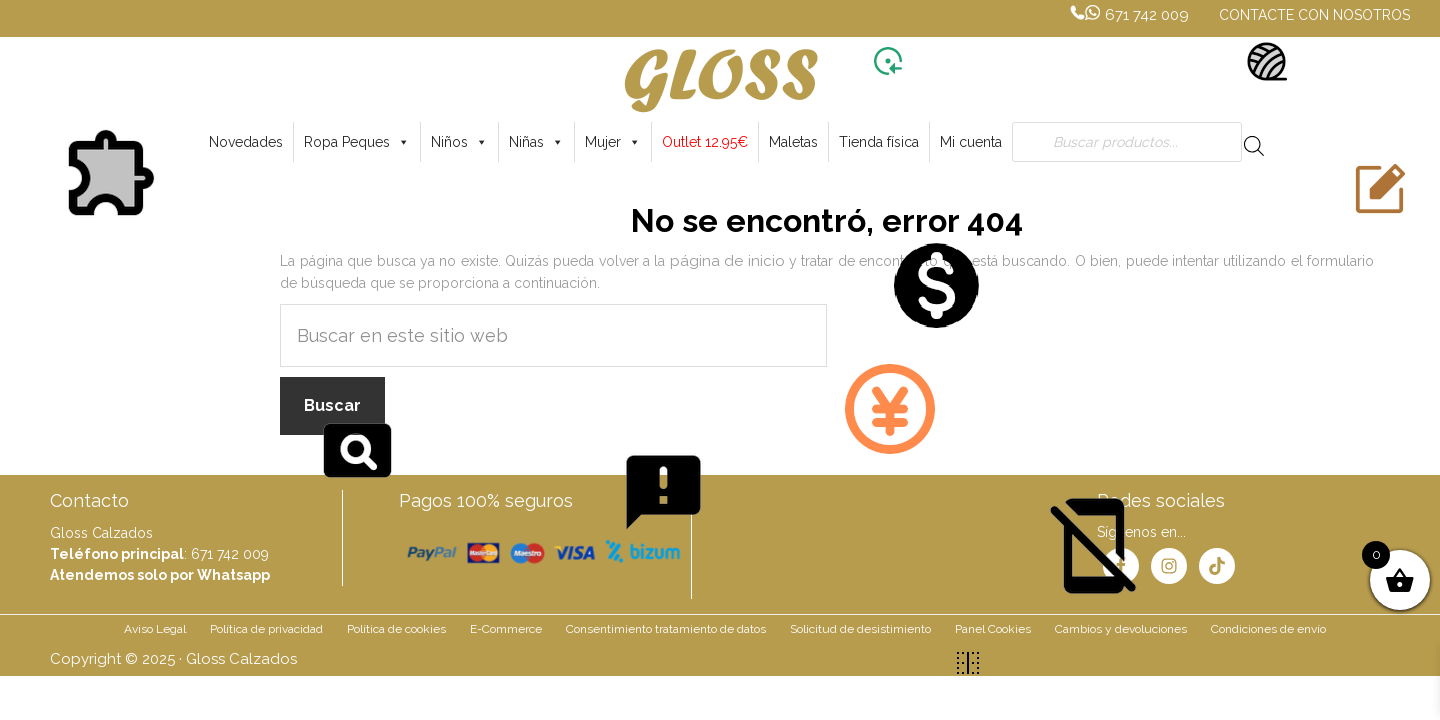  I want to click on view balance in japanese yen, so click(890, 409).